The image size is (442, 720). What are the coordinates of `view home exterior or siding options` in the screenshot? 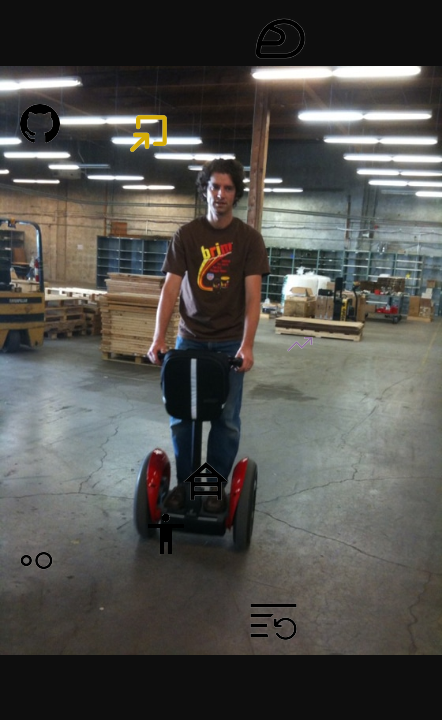 It's located at (206, 482).